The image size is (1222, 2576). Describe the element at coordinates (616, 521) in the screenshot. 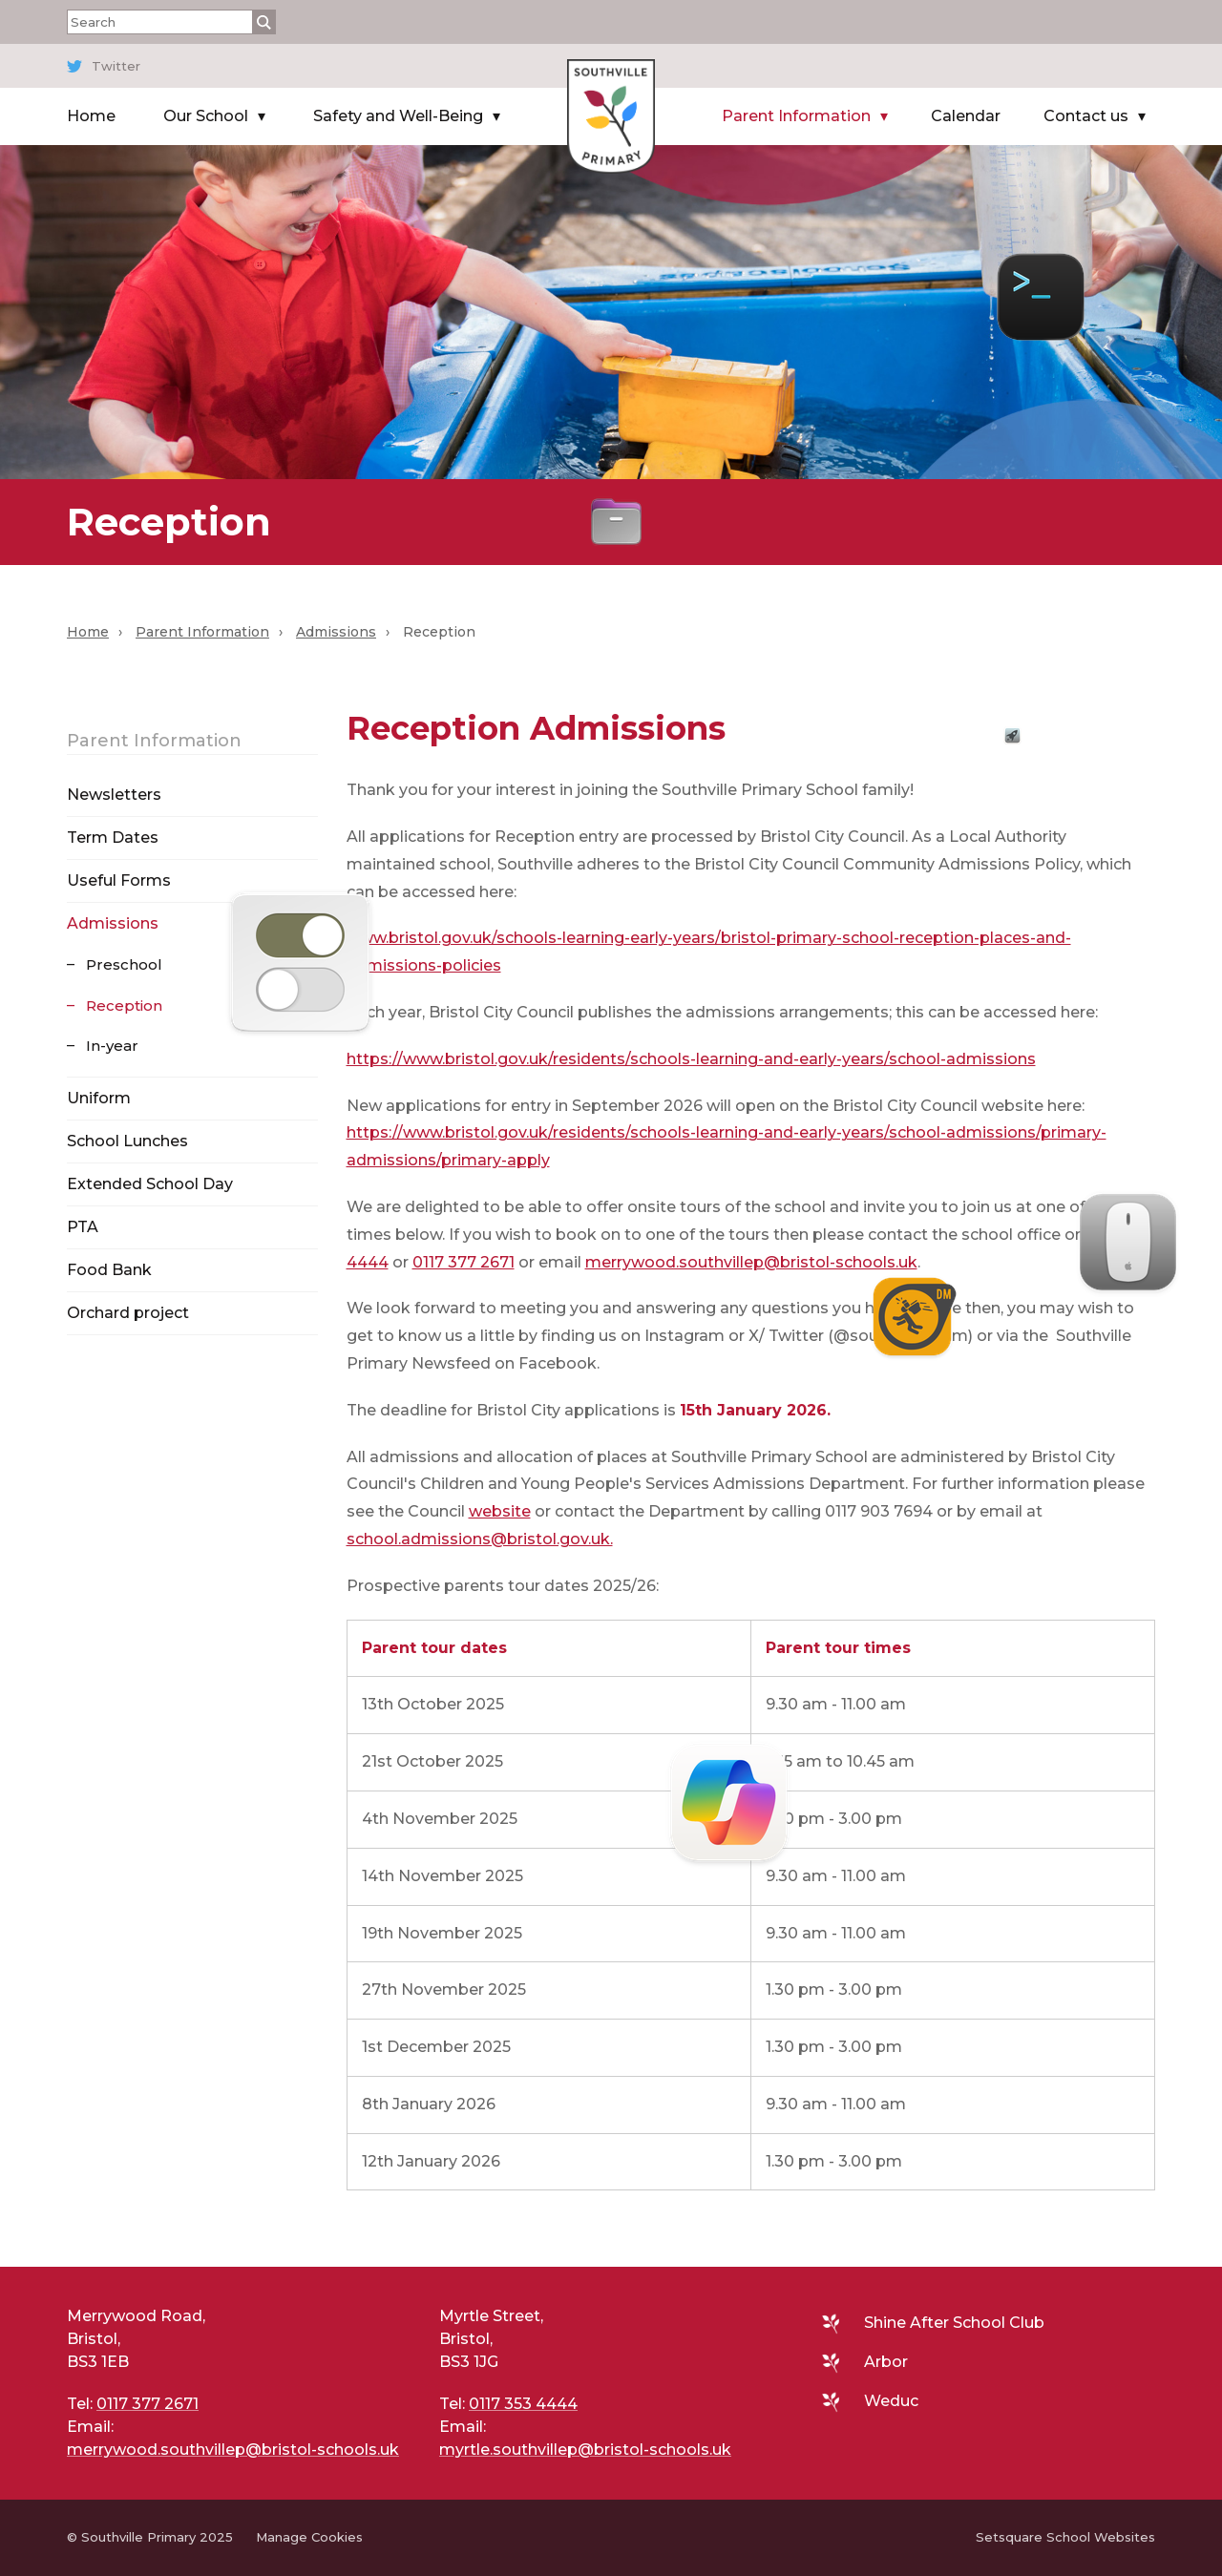

I see `open the file manager` at that location.